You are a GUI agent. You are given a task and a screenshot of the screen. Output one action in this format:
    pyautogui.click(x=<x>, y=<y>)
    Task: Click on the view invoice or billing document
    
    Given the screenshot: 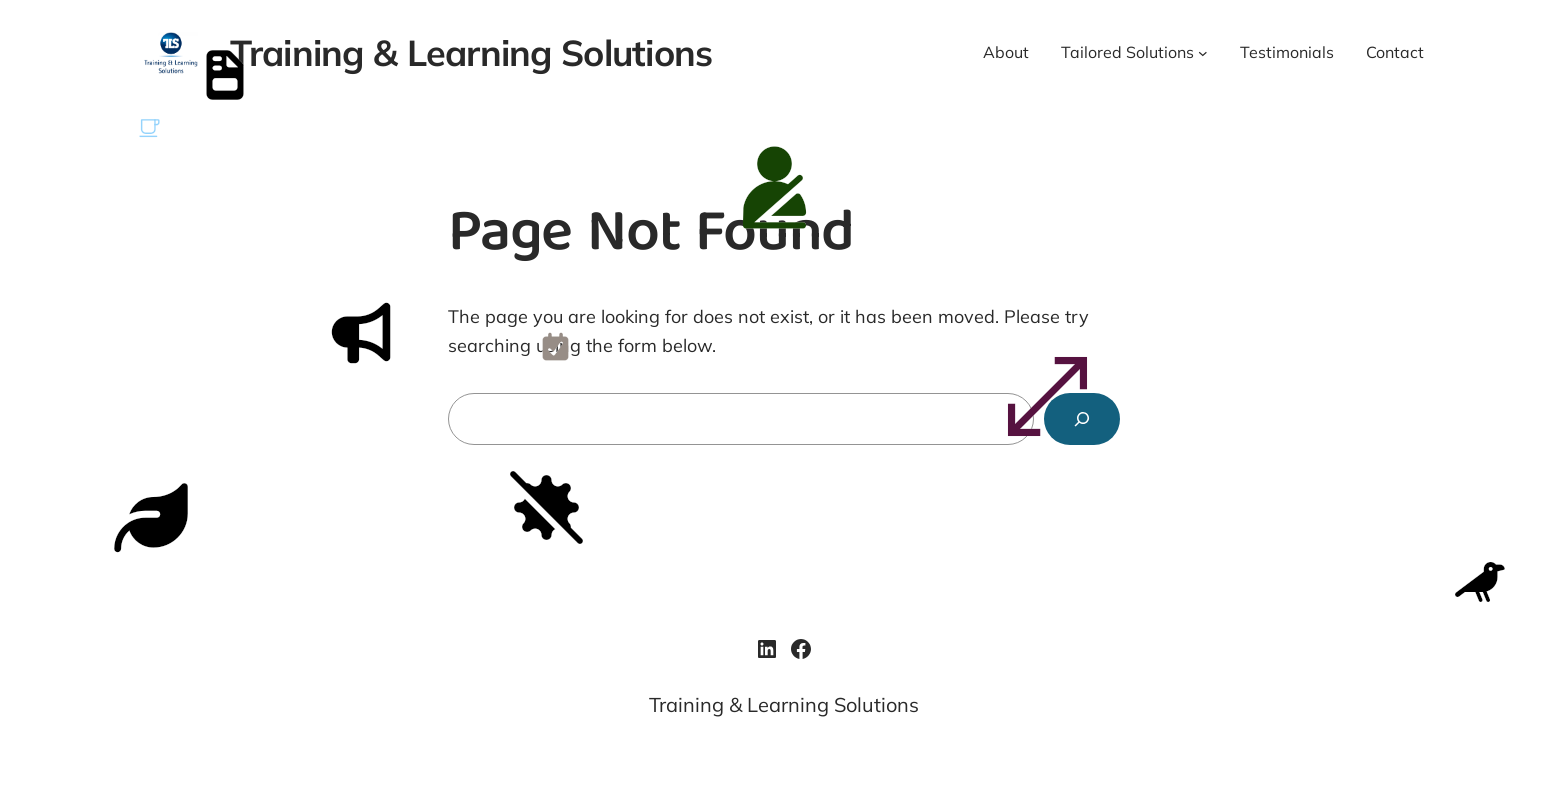 What is the action you would take?
    pyautogui.click(x=225, y=75)
    